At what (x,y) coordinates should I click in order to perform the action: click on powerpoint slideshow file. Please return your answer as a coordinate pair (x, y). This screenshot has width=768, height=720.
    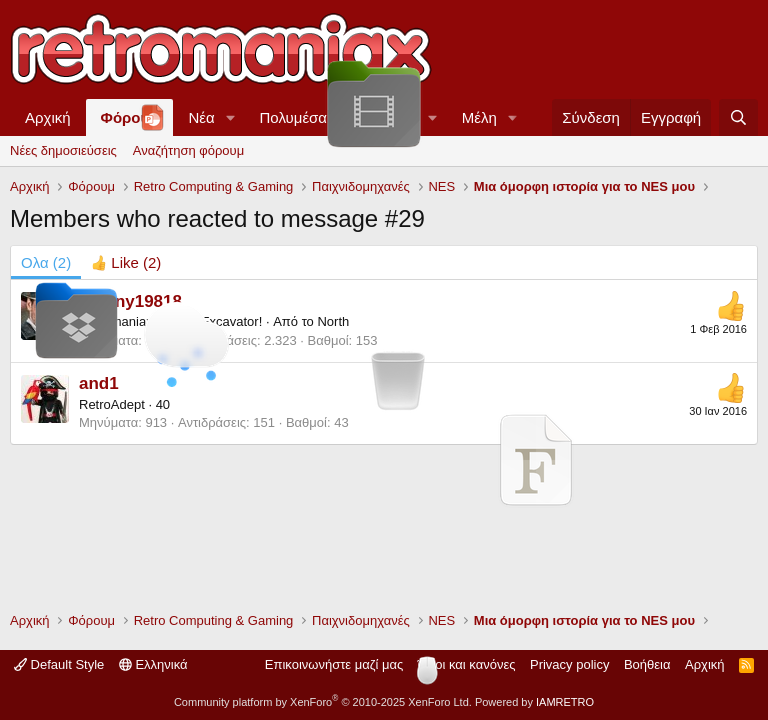
    Looking at the image, I should click on (152, 117).